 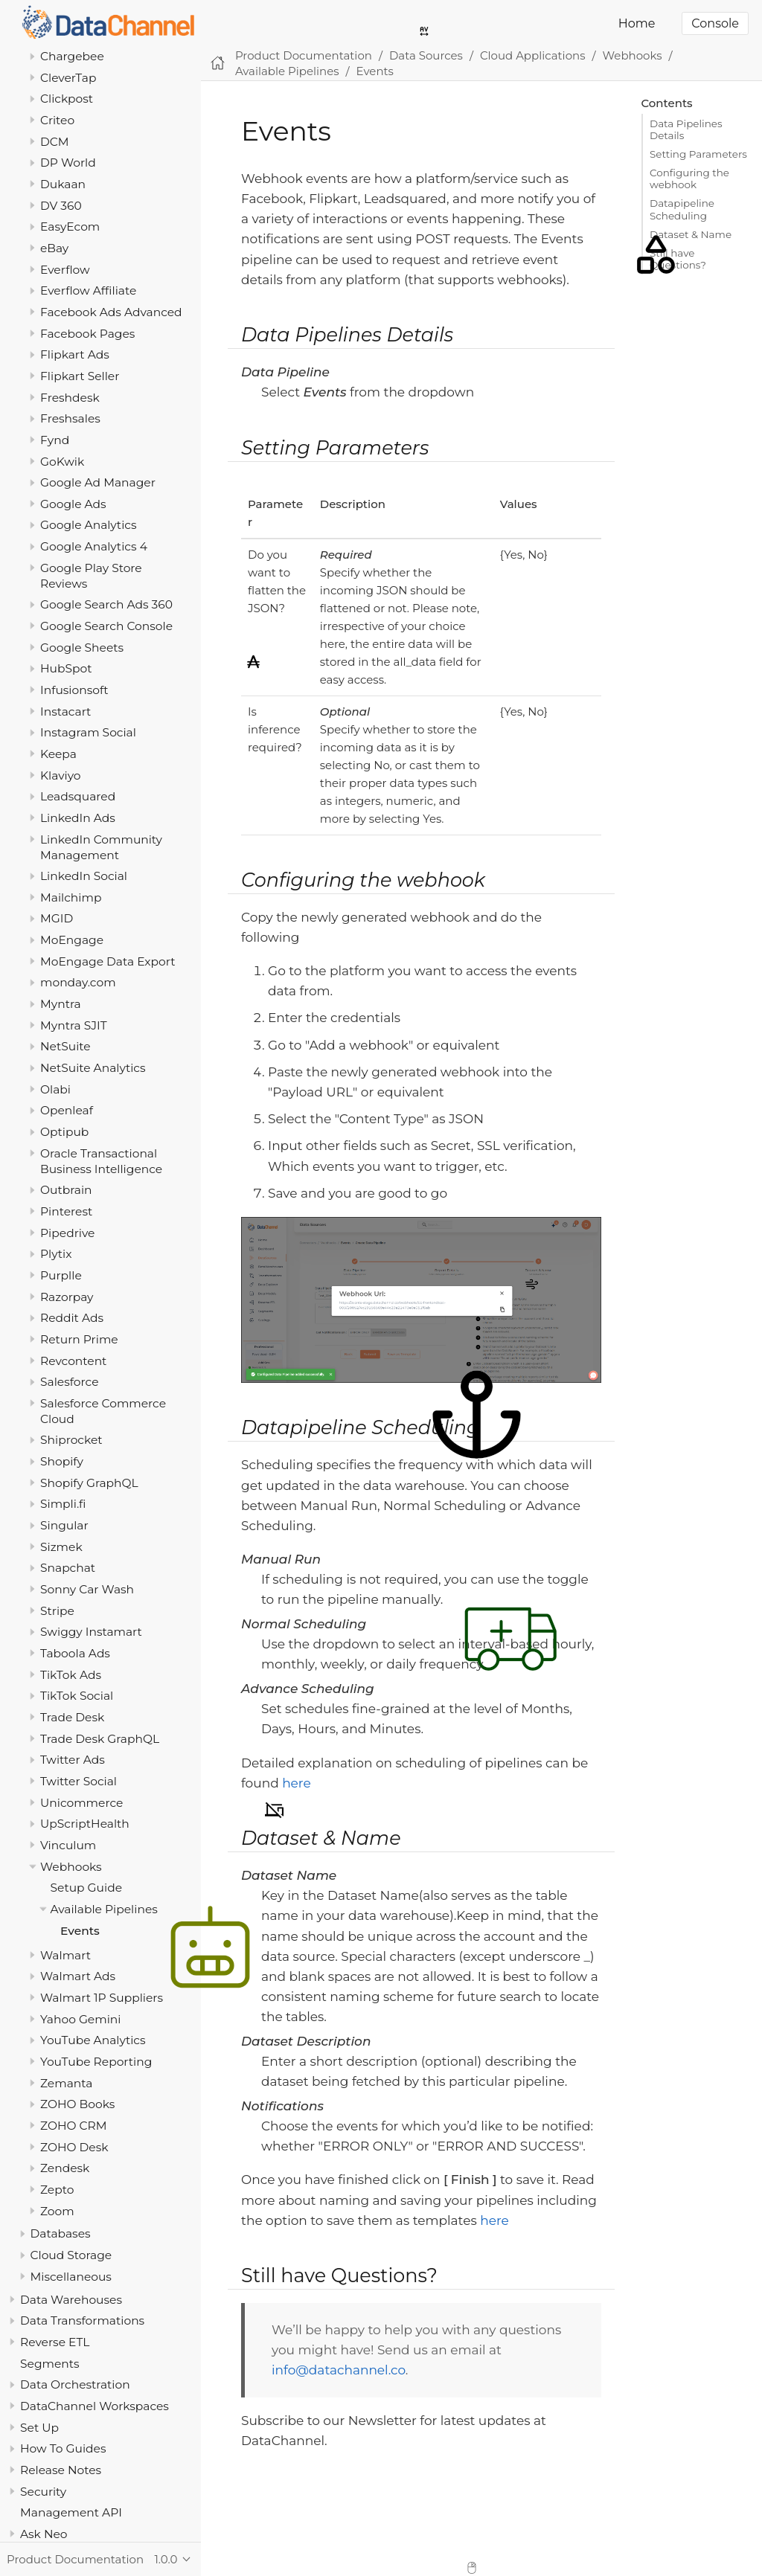 What do you see at coordinates (274, 1810) in the screenshot?
I see `device connection unavailable or disabled` at bounding box center [274, 1810].